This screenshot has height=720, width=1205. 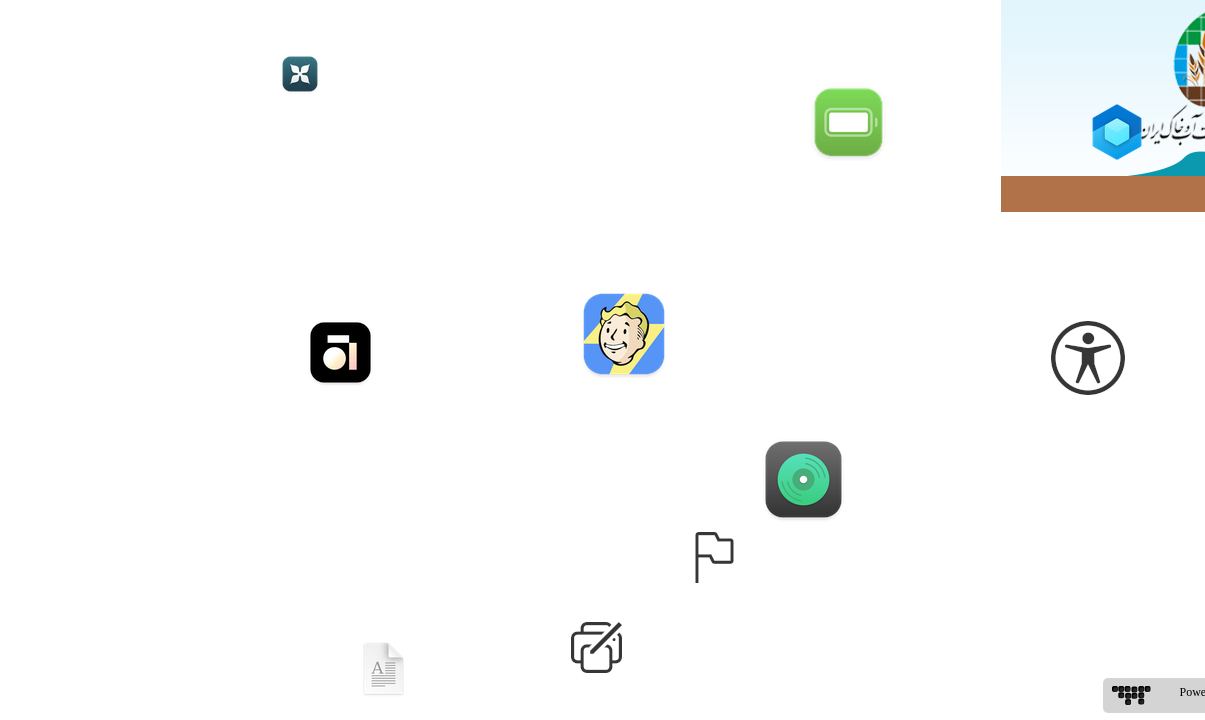 What do you see at coordinates (596, 647) in the screenshot?
I see `open print editor application` at bounding box center [596, 647].